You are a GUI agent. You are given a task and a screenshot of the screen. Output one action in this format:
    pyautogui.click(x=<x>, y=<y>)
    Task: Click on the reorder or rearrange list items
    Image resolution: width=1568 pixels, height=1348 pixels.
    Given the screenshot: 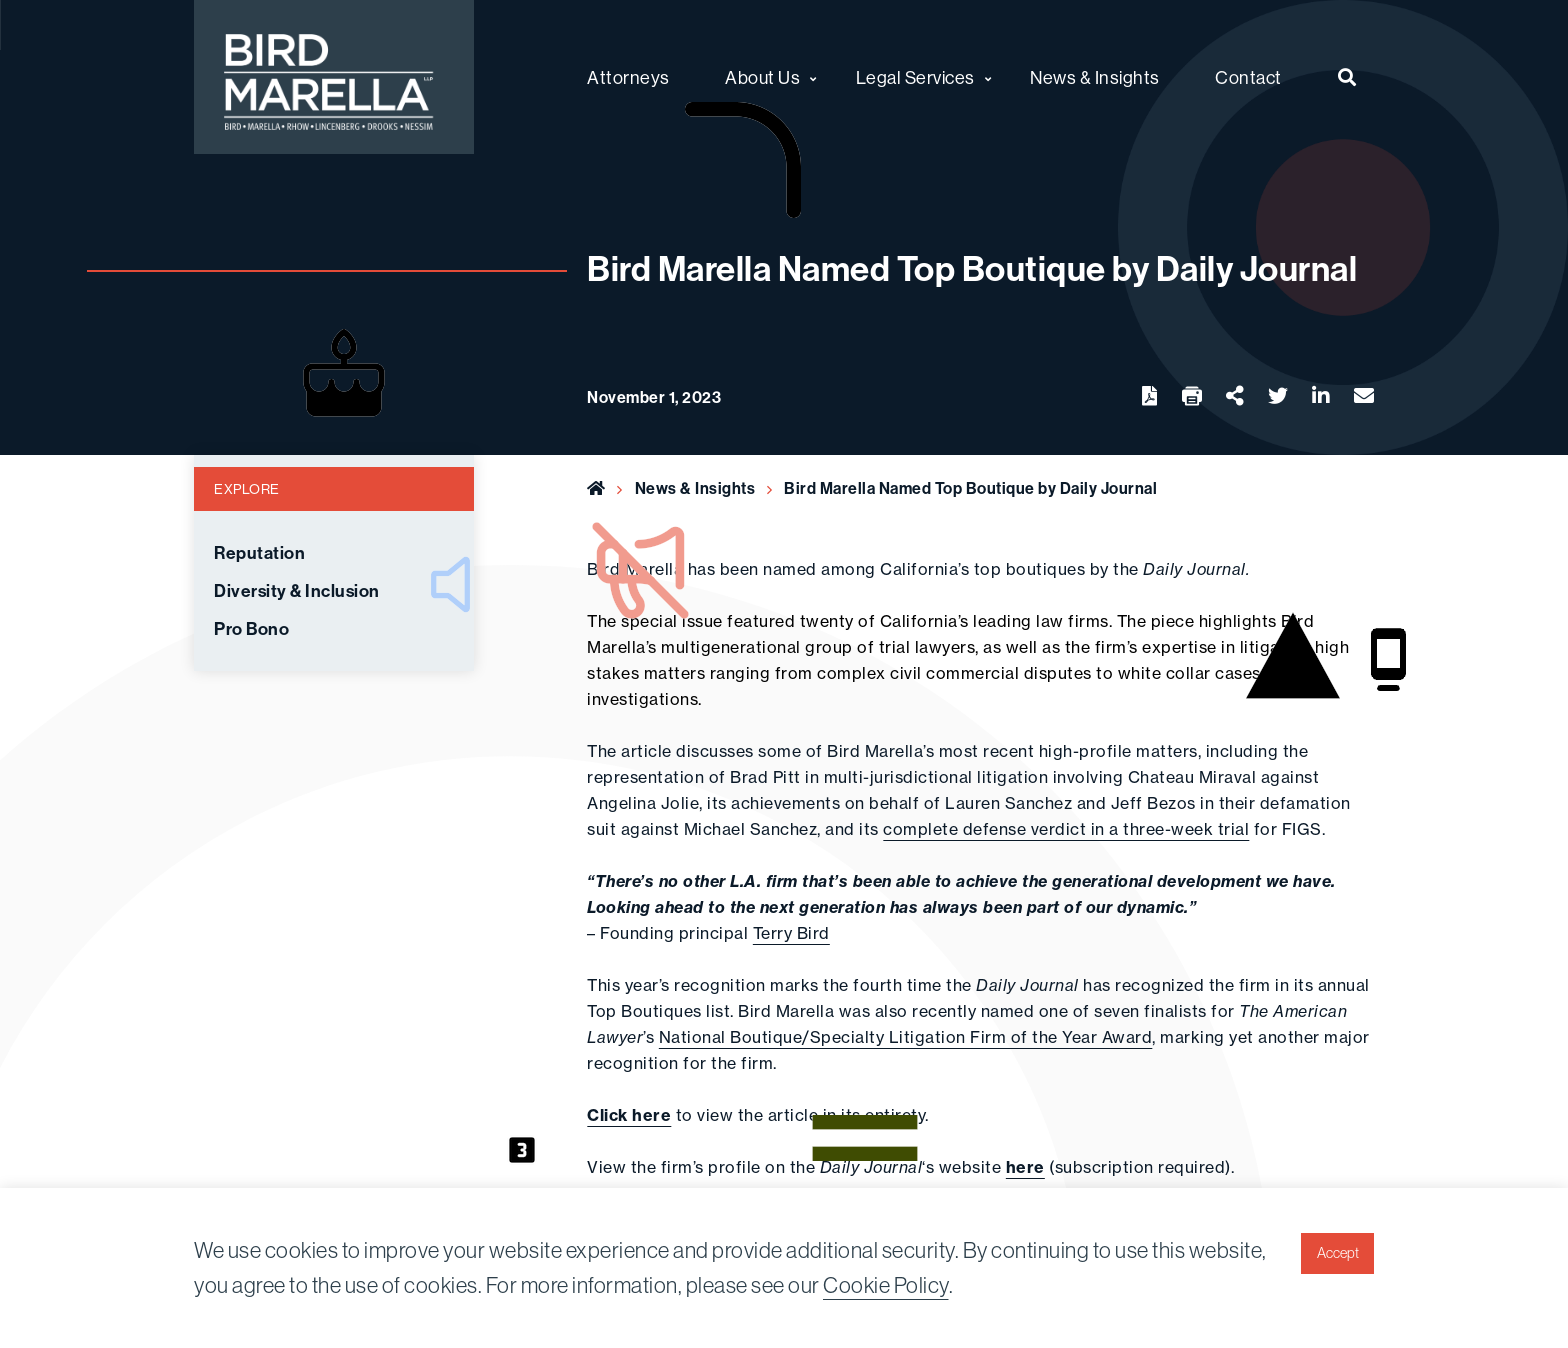 What is the action you would take?
    pyautogui.click(x=865, y=1138)
    